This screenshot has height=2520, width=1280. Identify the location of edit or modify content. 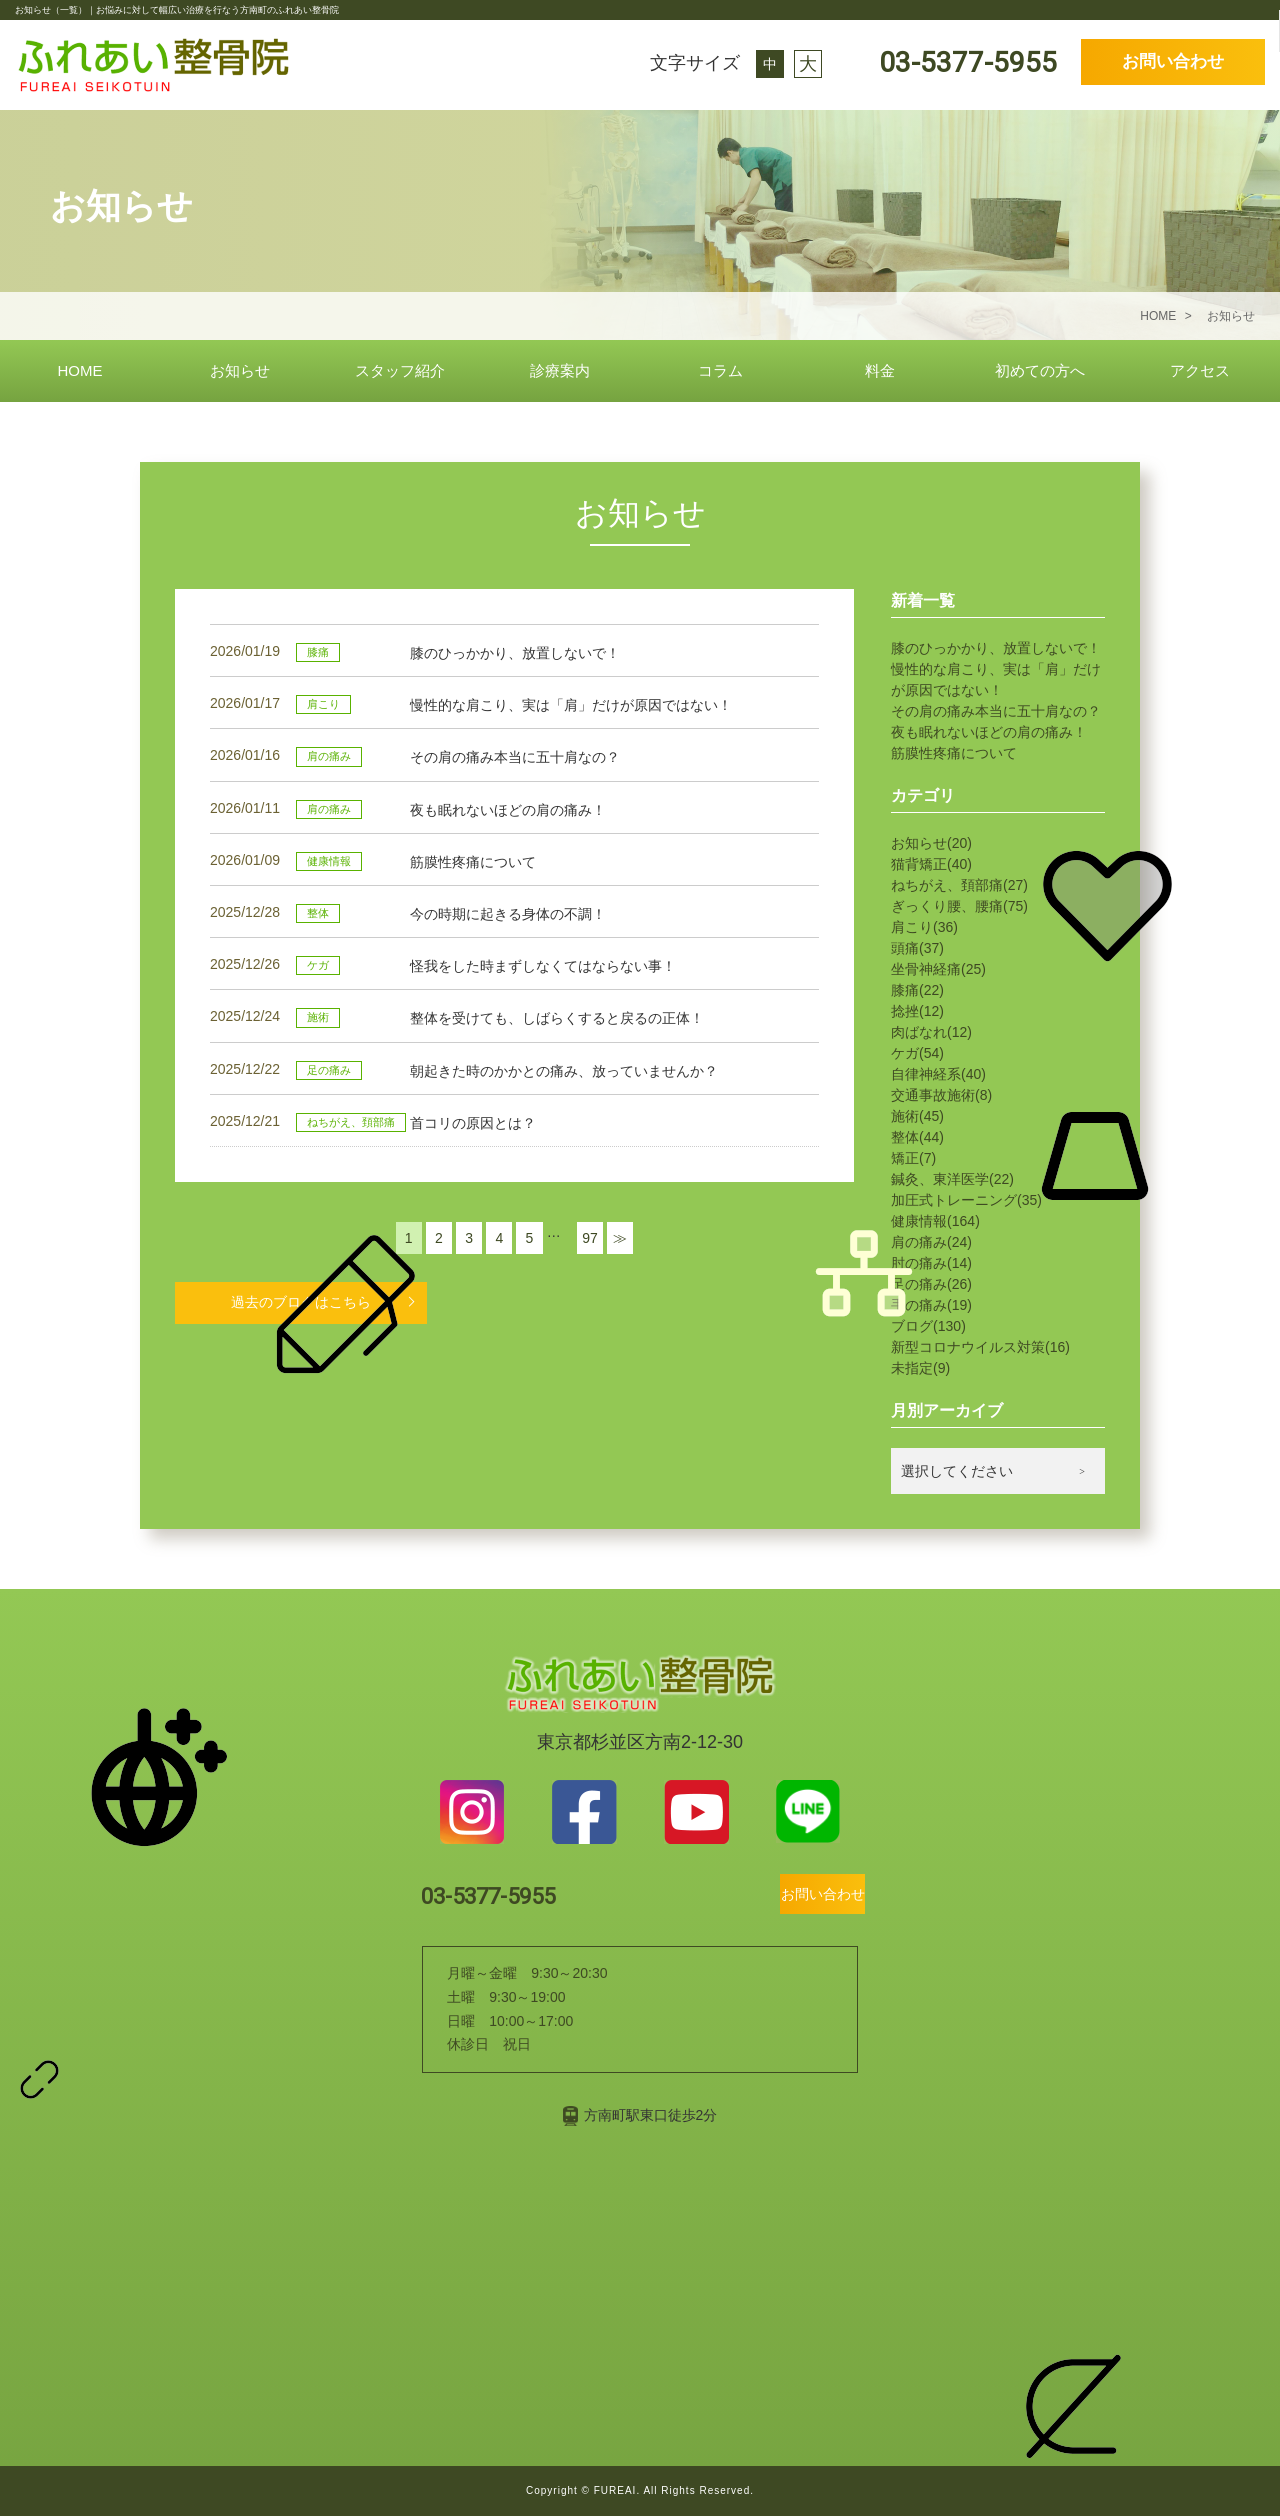
(343, 1307).